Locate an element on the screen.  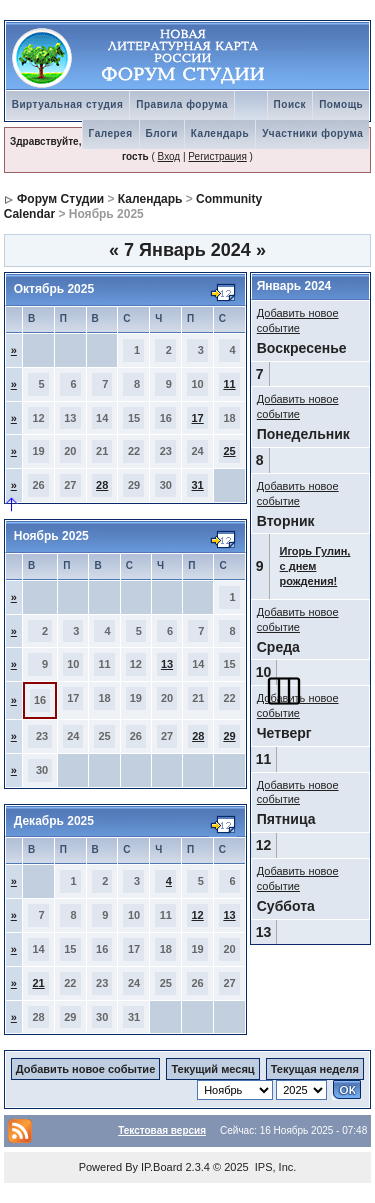
switch to column view layout is located at coordinates (284, 691).